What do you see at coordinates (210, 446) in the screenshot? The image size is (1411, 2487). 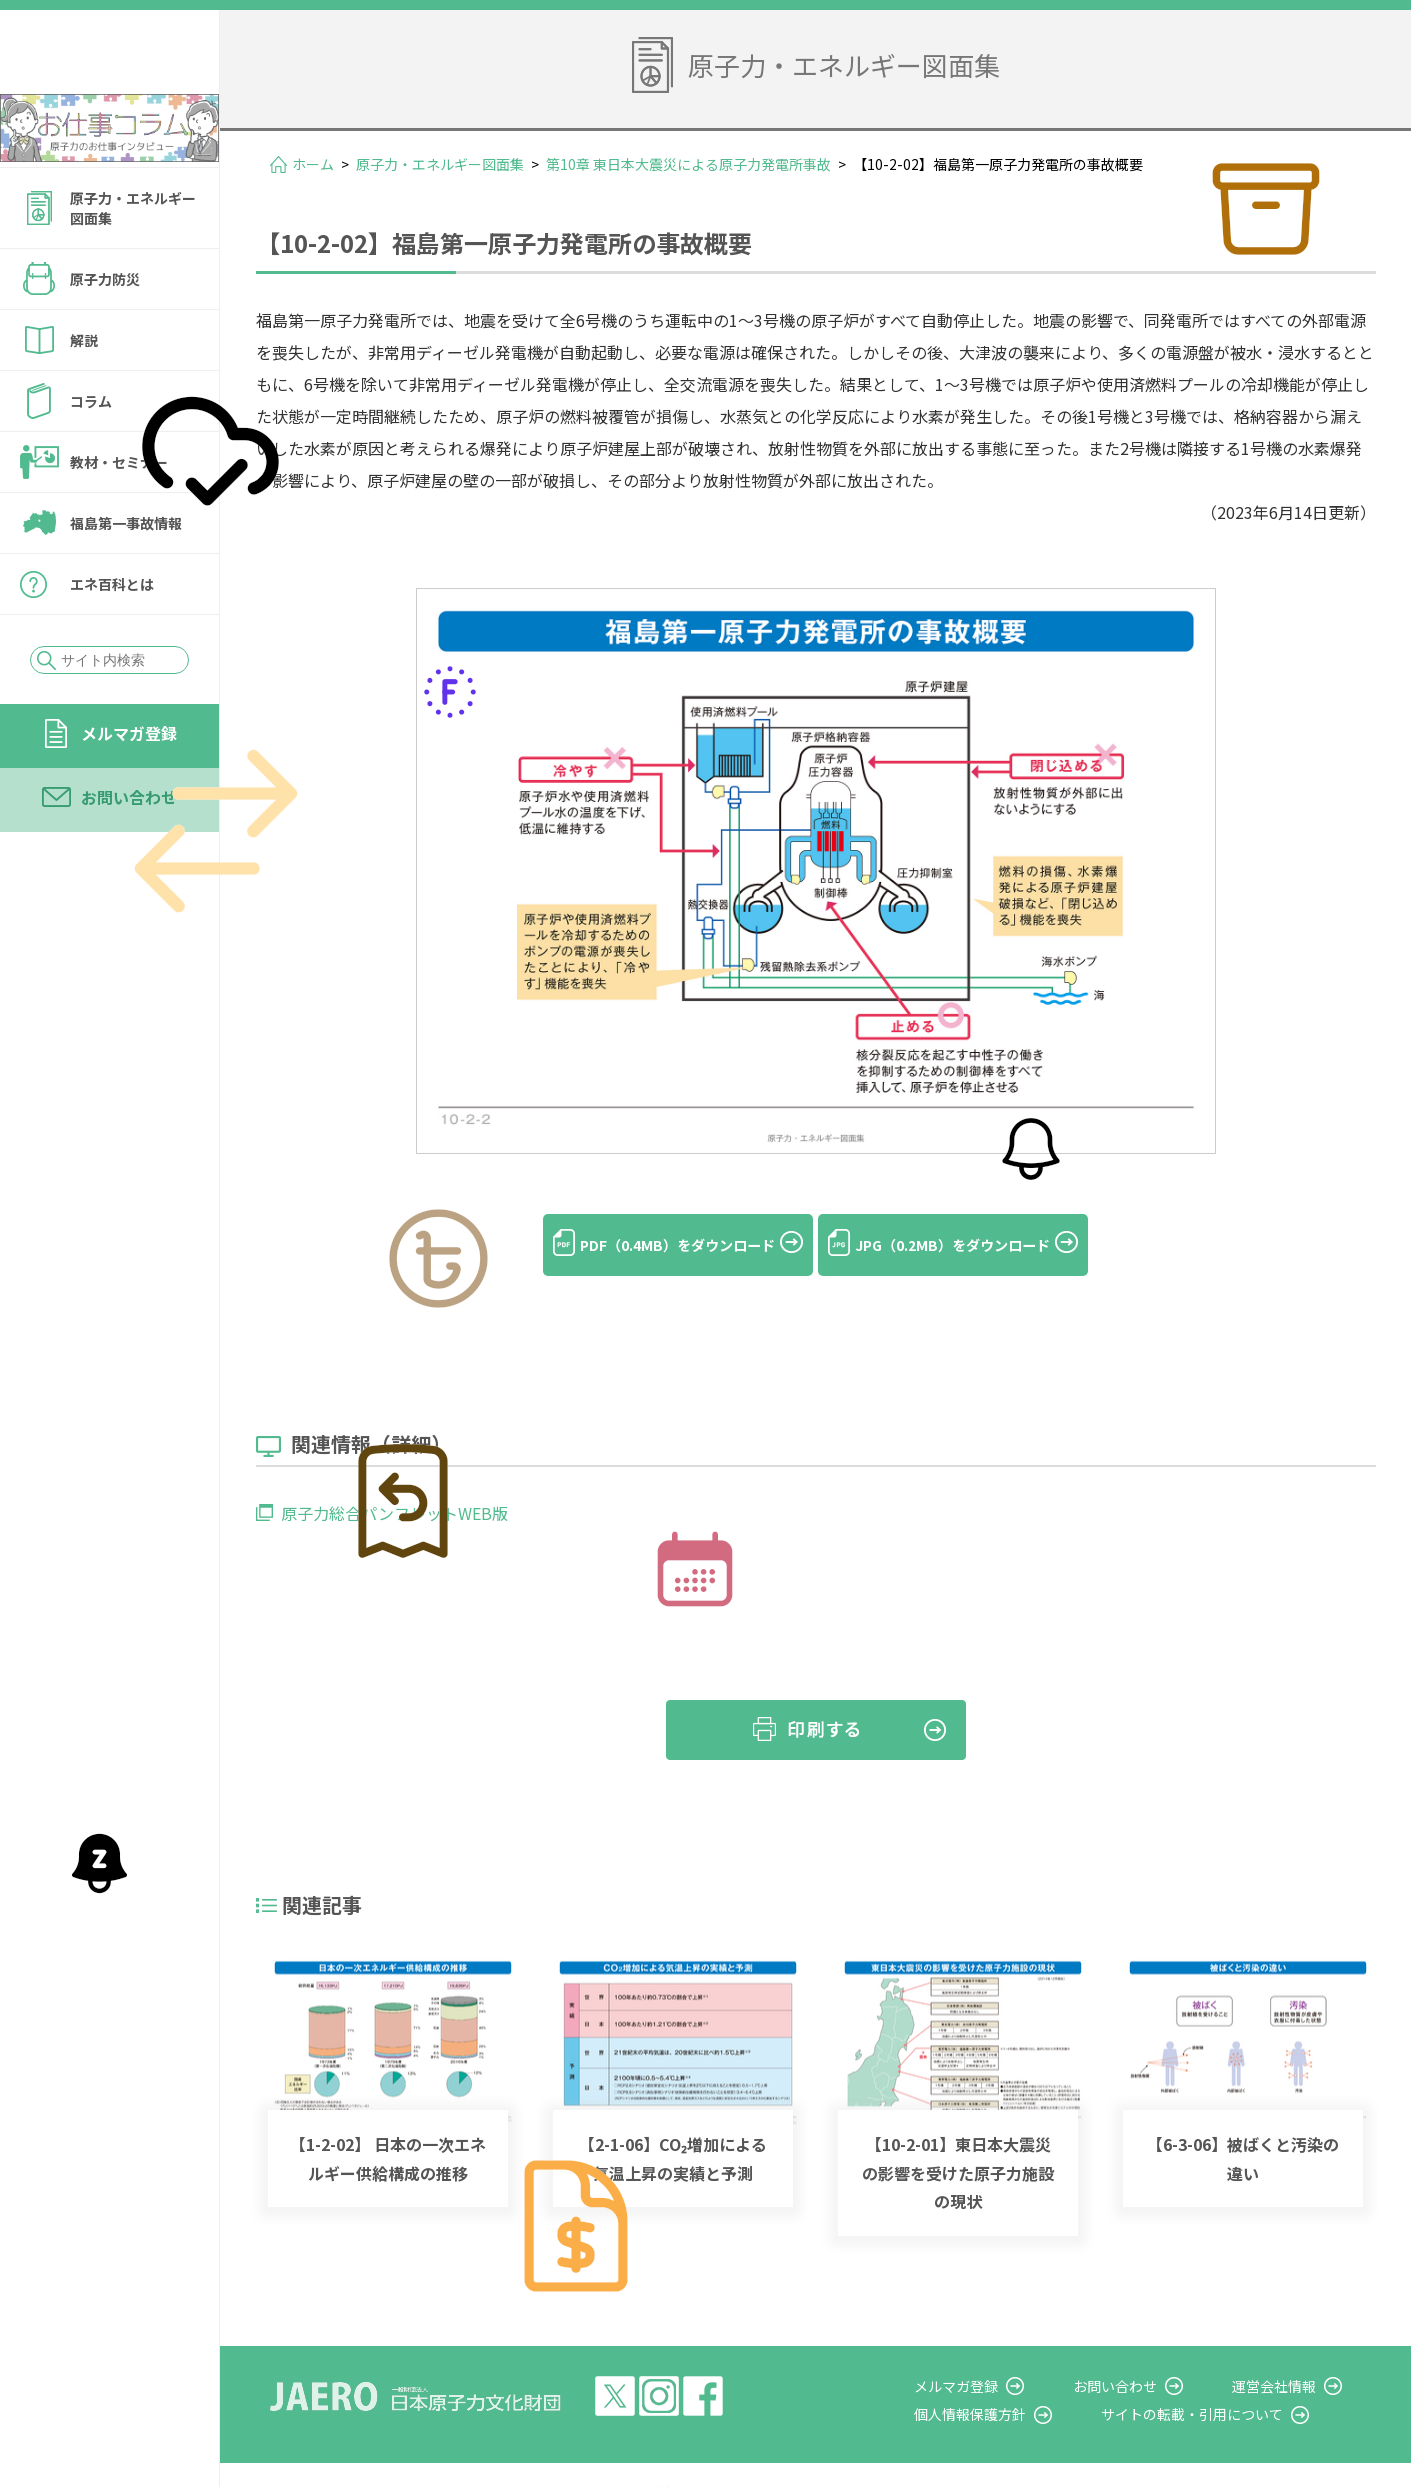 I see `file successfully synced to cloud` at bounding box center [210, 446].